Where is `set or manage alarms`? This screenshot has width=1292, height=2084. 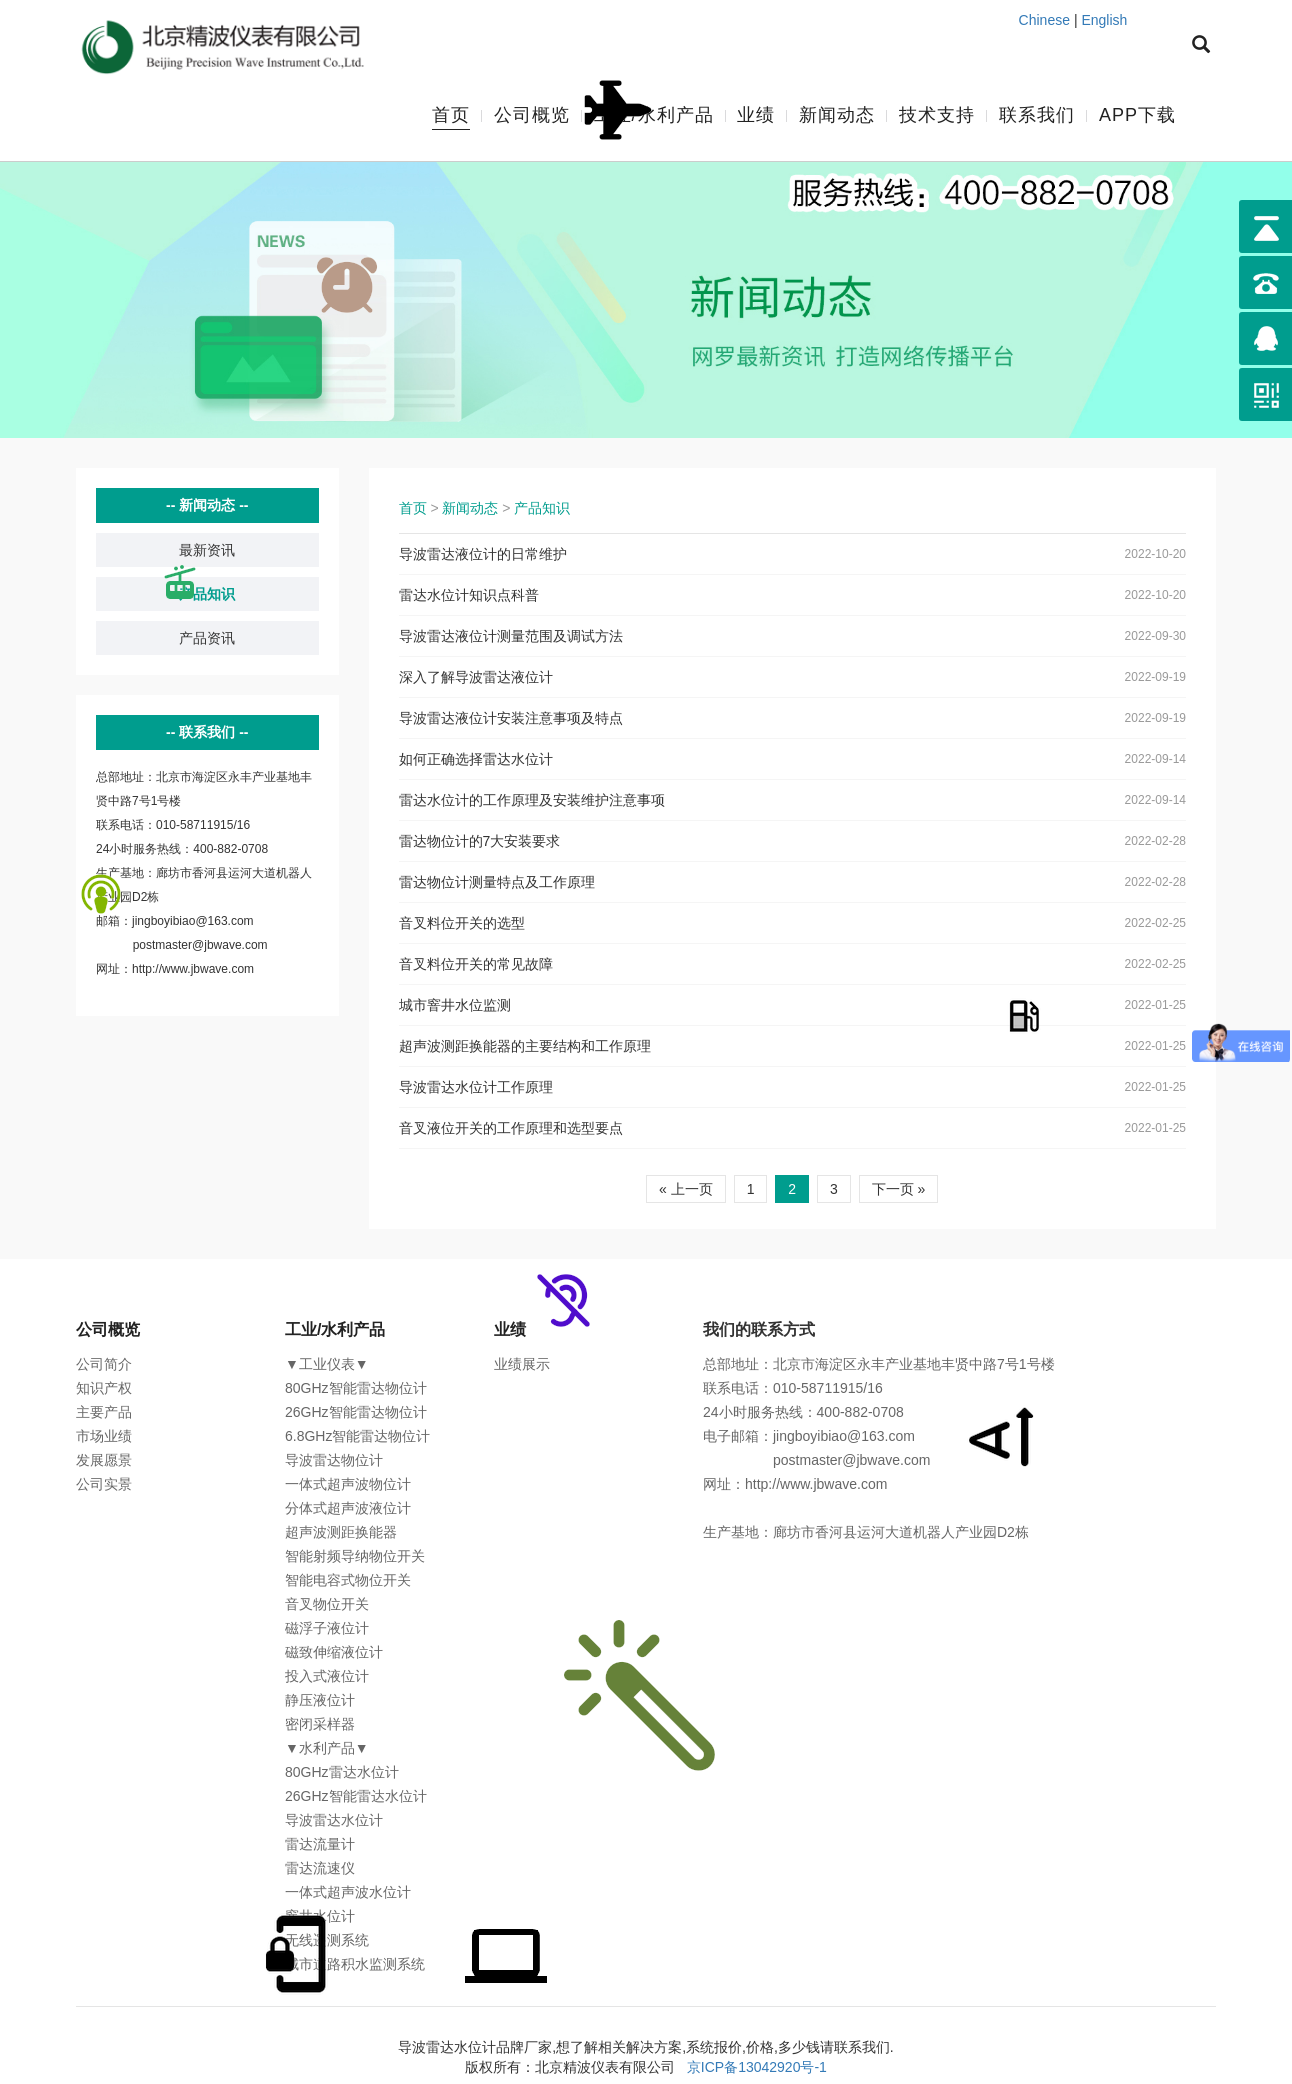
set or manage alarms is located at coordinates (347, 285).